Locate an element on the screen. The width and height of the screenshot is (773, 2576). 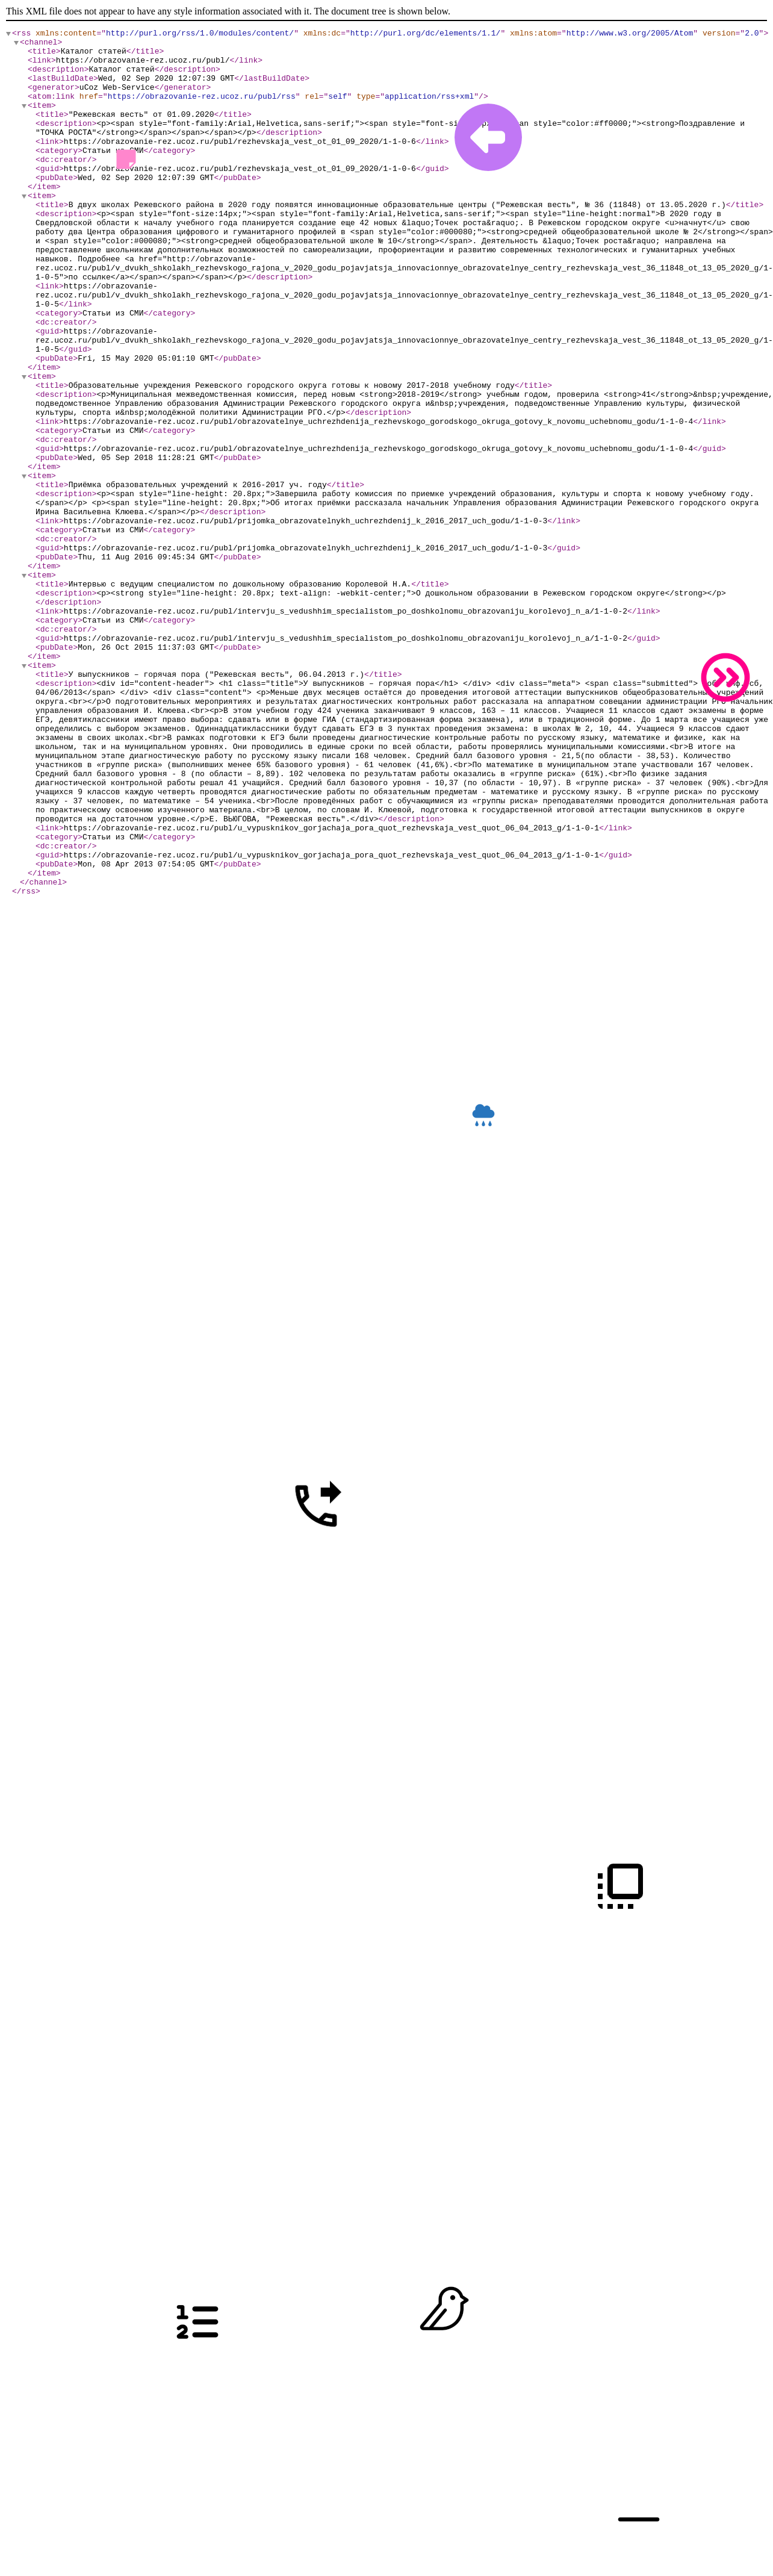
go back to the previous screen is located at coordinates (488, 137).